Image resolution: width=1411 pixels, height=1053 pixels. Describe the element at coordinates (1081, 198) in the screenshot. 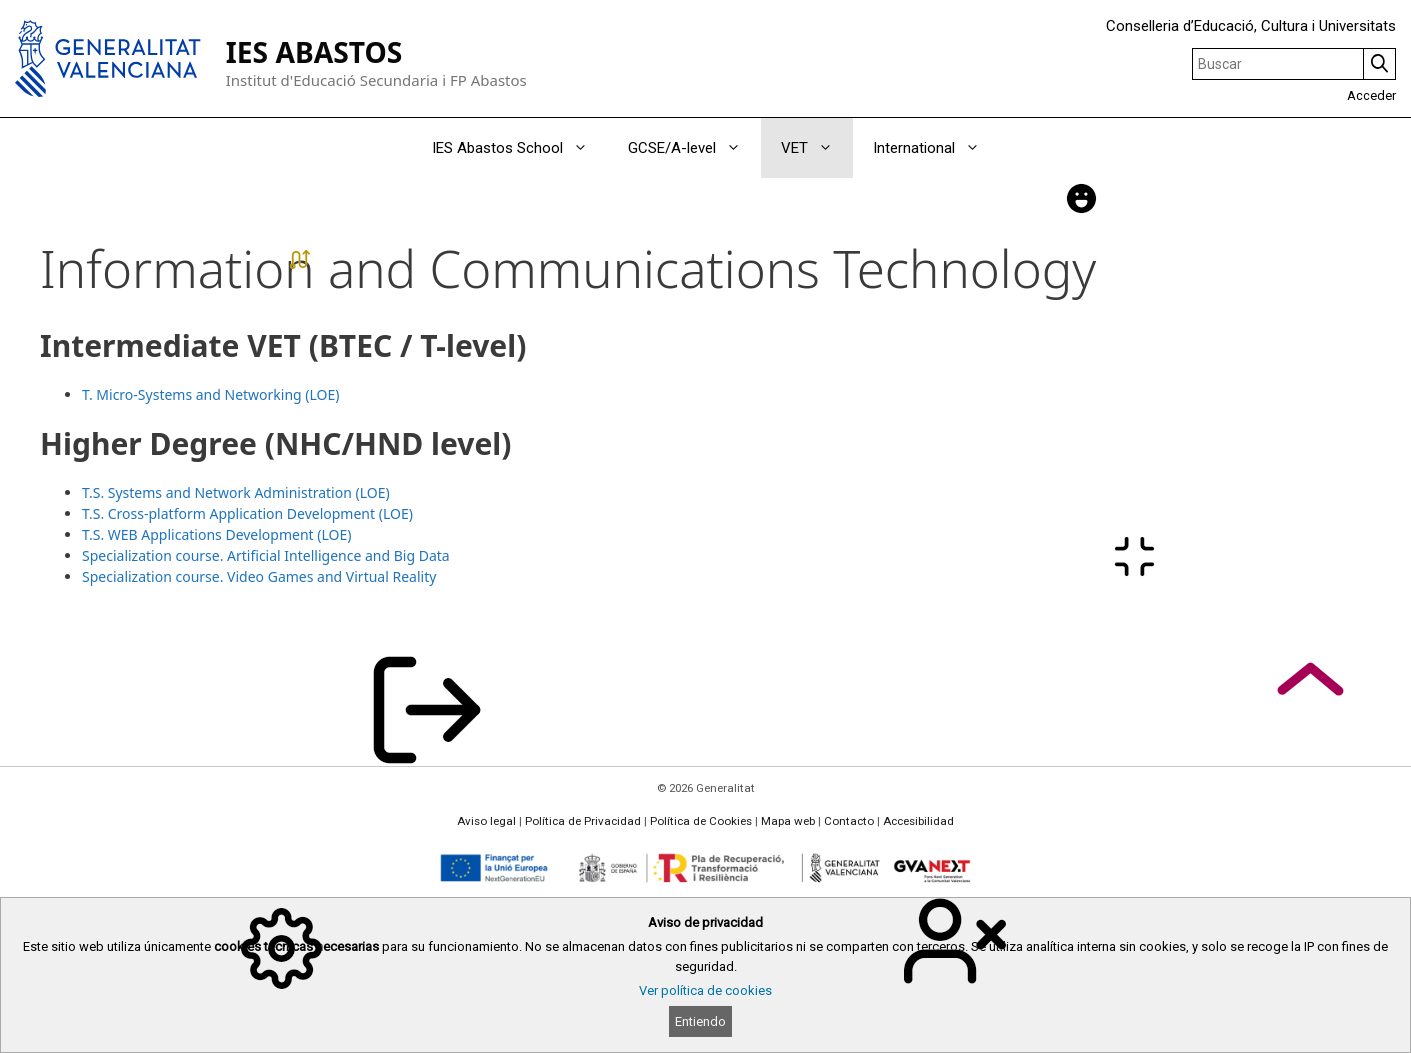

I see `rate your experience positively` at that location.